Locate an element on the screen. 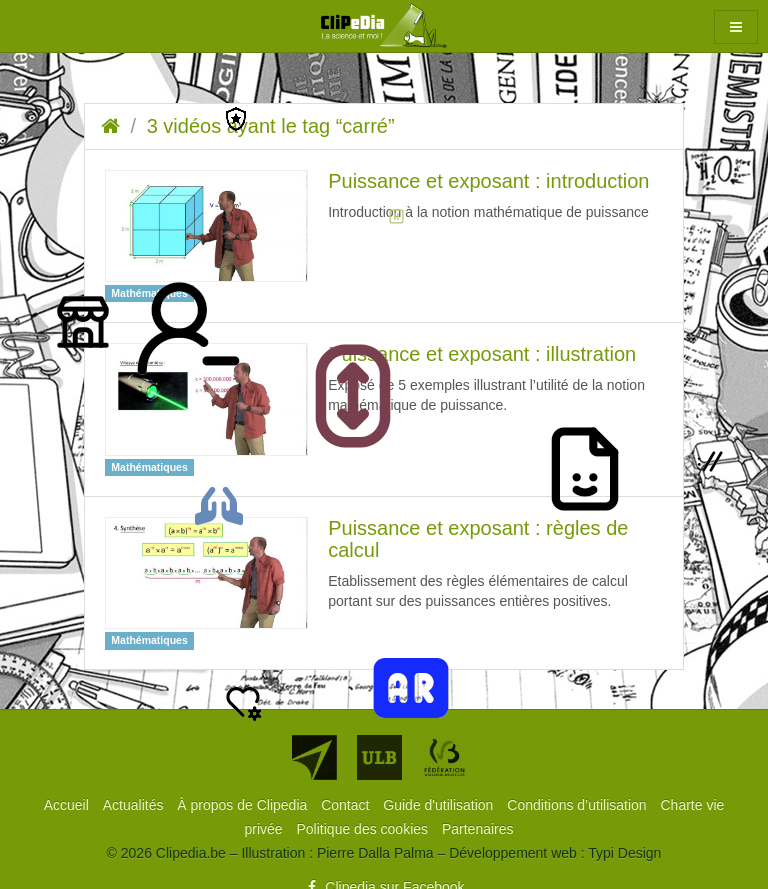  view protocol or connection settings is located at coordinates (709, 461).